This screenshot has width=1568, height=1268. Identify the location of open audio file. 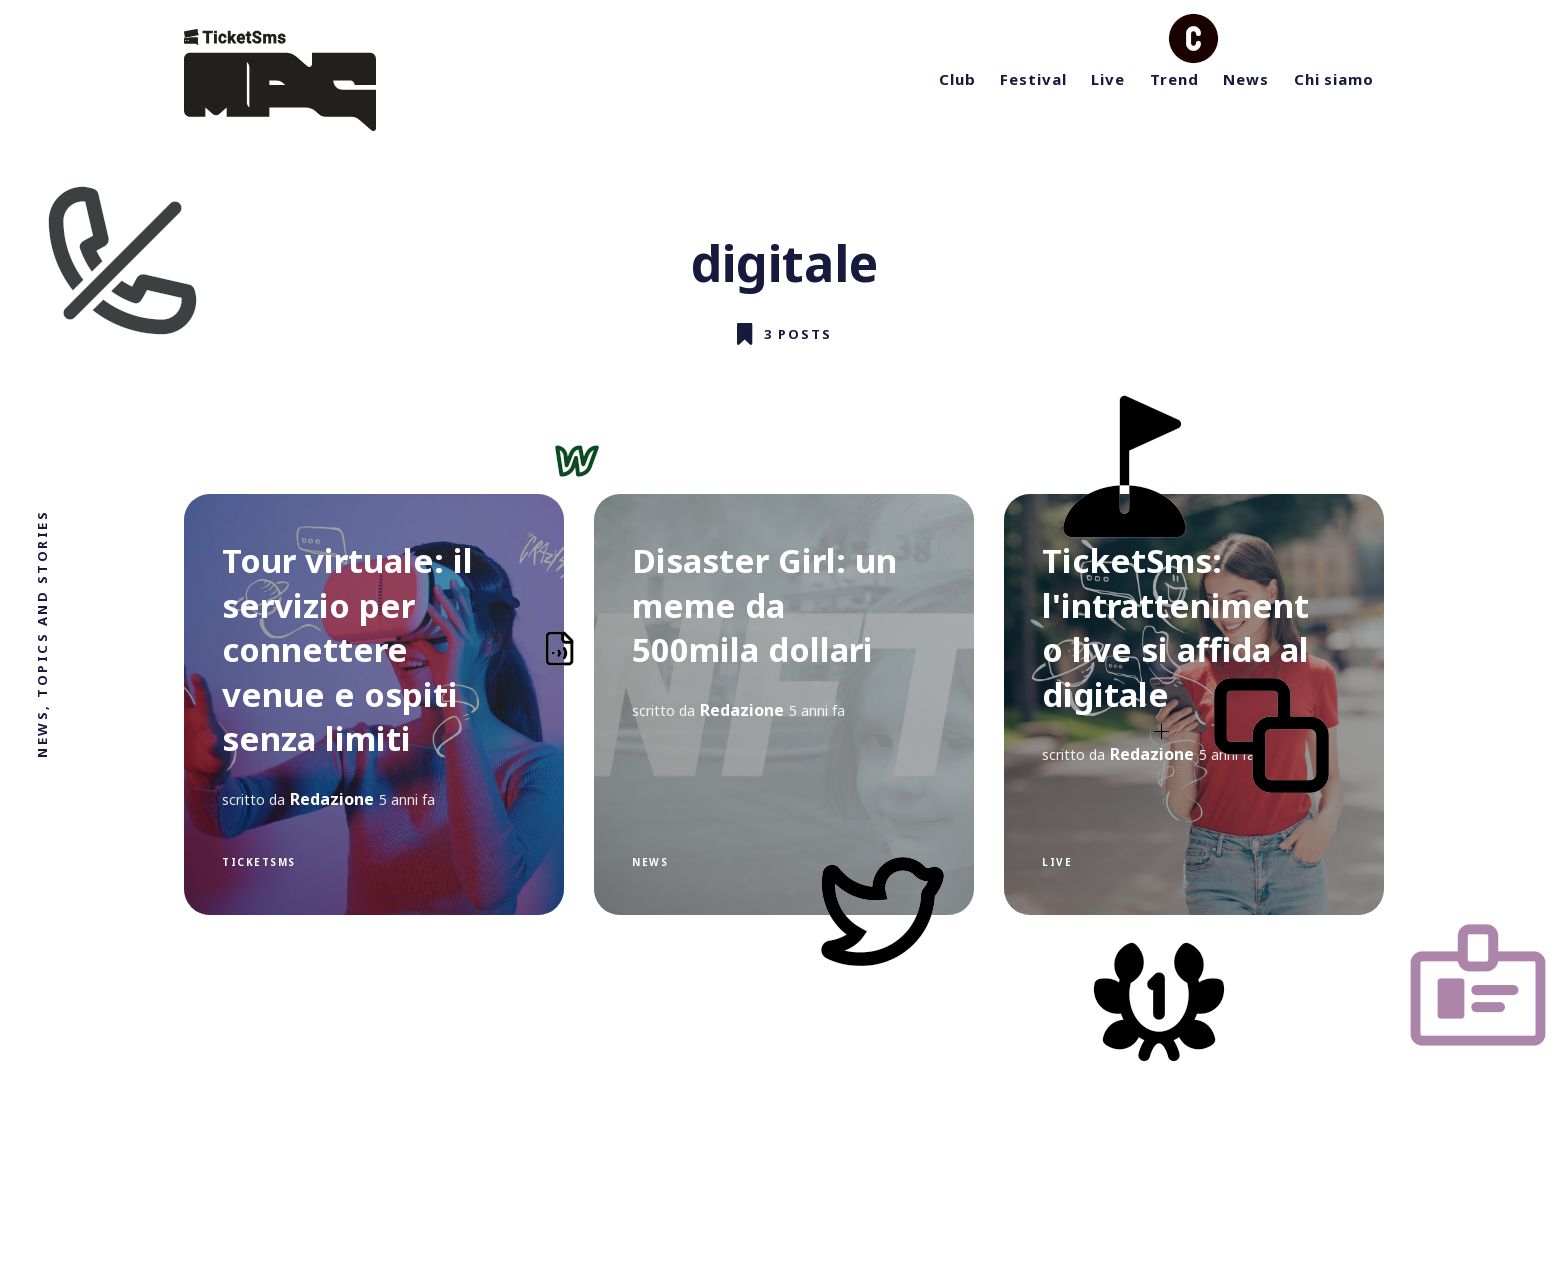
(559, 648).